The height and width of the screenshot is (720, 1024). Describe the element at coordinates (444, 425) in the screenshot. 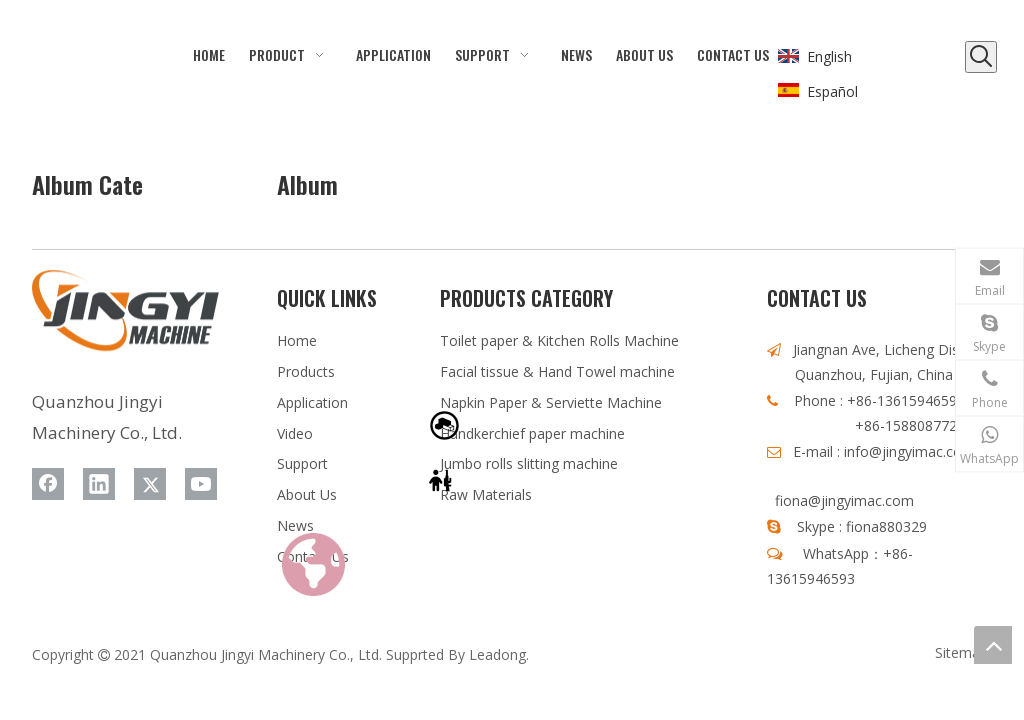

I see `indicates content is licensed for remixing` at that location.